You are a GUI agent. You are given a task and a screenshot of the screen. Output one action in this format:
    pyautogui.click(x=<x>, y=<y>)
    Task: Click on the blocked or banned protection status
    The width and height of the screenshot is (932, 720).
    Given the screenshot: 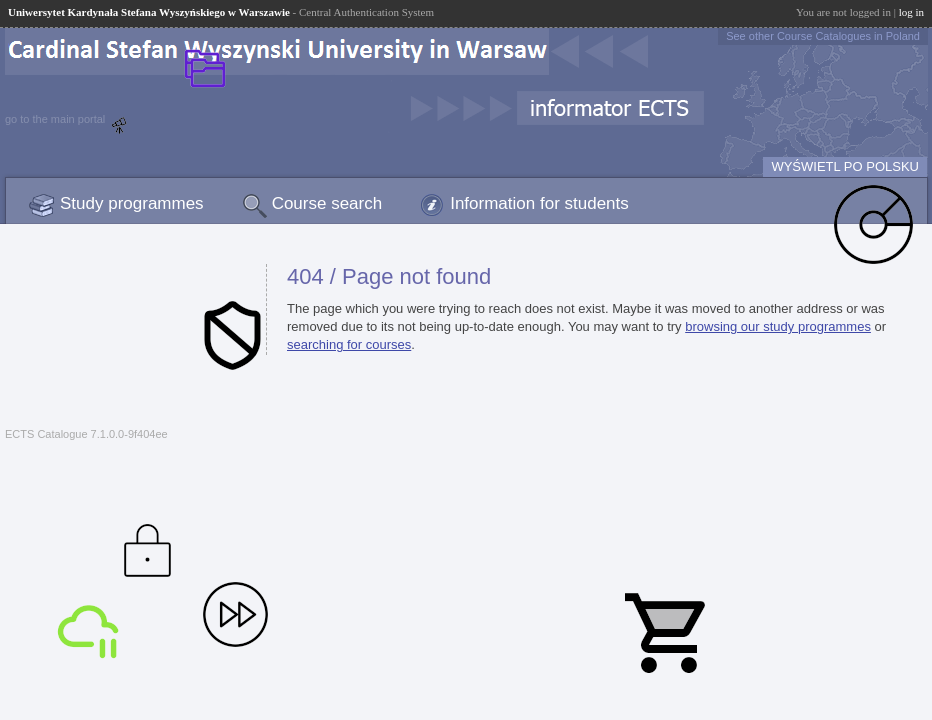 What is the action you would take?
    pyautogui.click(x=232, y=335)
    